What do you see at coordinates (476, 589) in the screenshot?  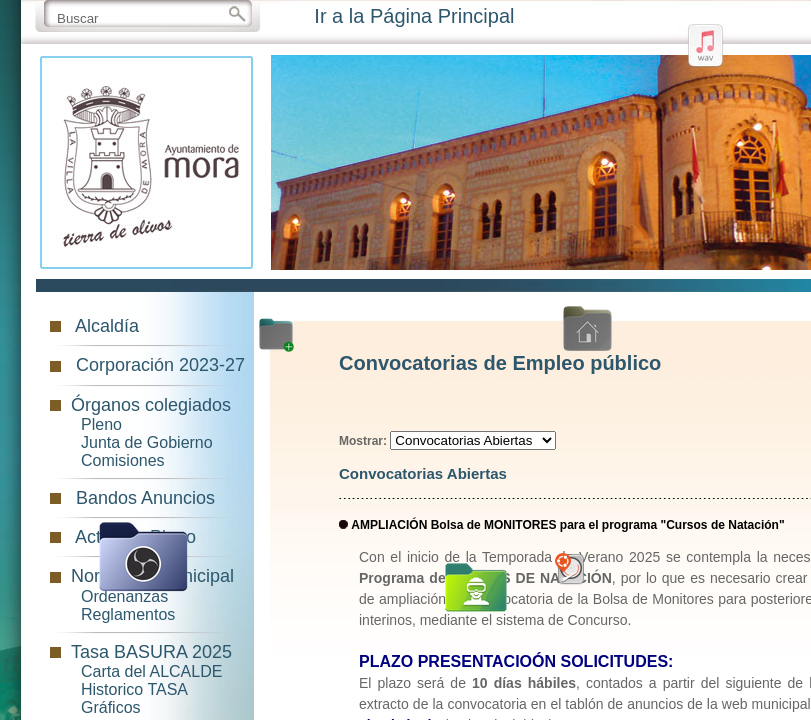 I see `open folder for VR or augmented reality projects` at bounding box center [476, 589].